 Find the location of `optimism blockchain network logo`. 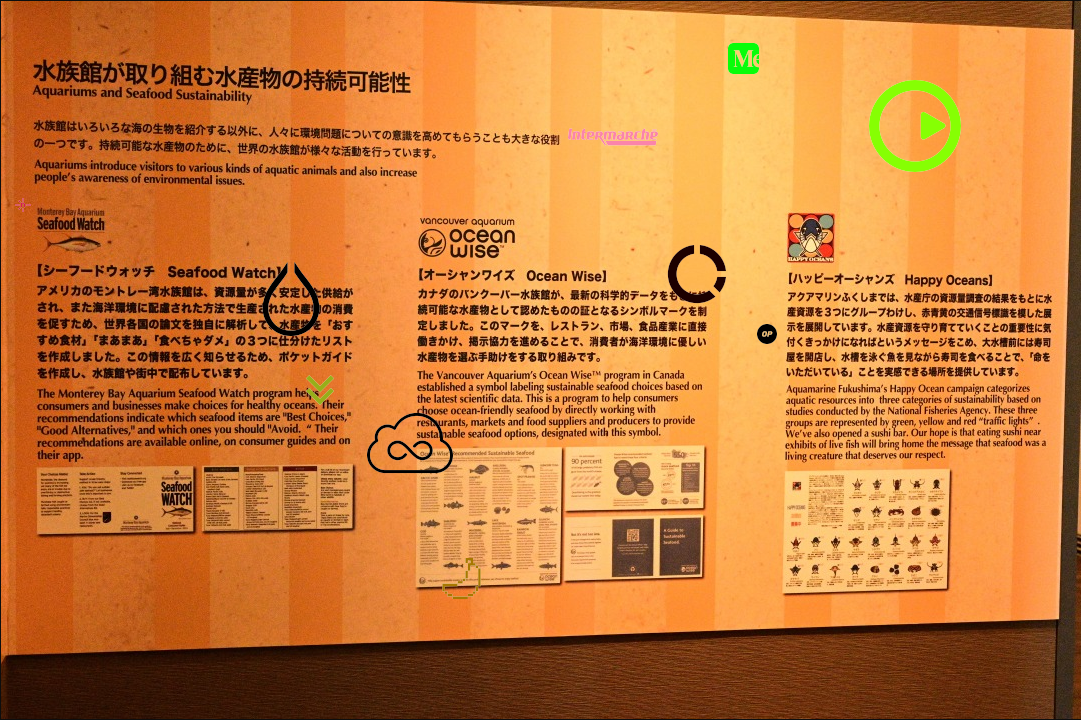

optimism blockchain network logo is located at coordinates (767, 334).